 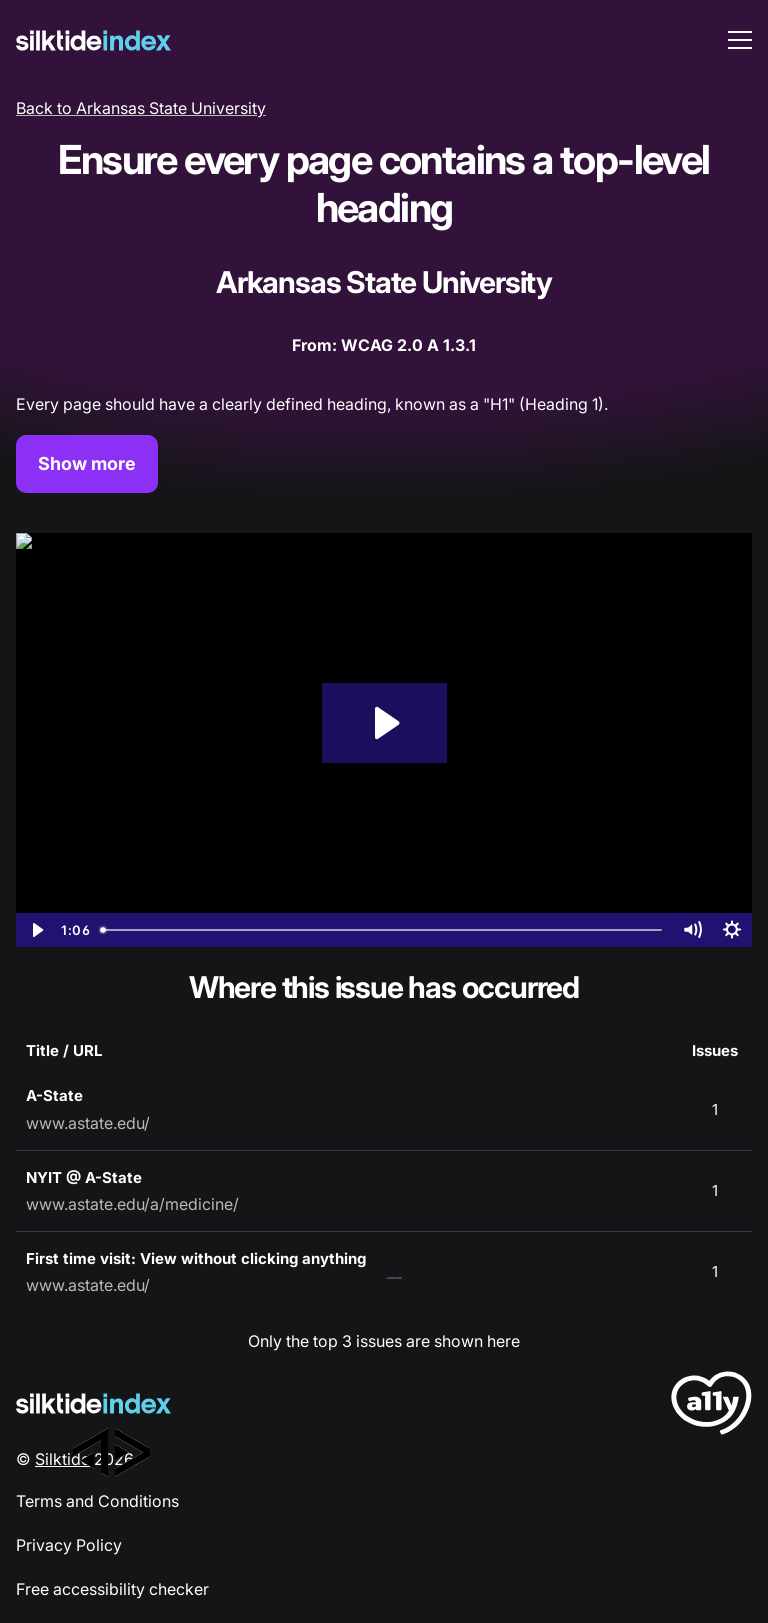 I want to click on mercedes-amg brand logo, so click(x=394, y=1278).